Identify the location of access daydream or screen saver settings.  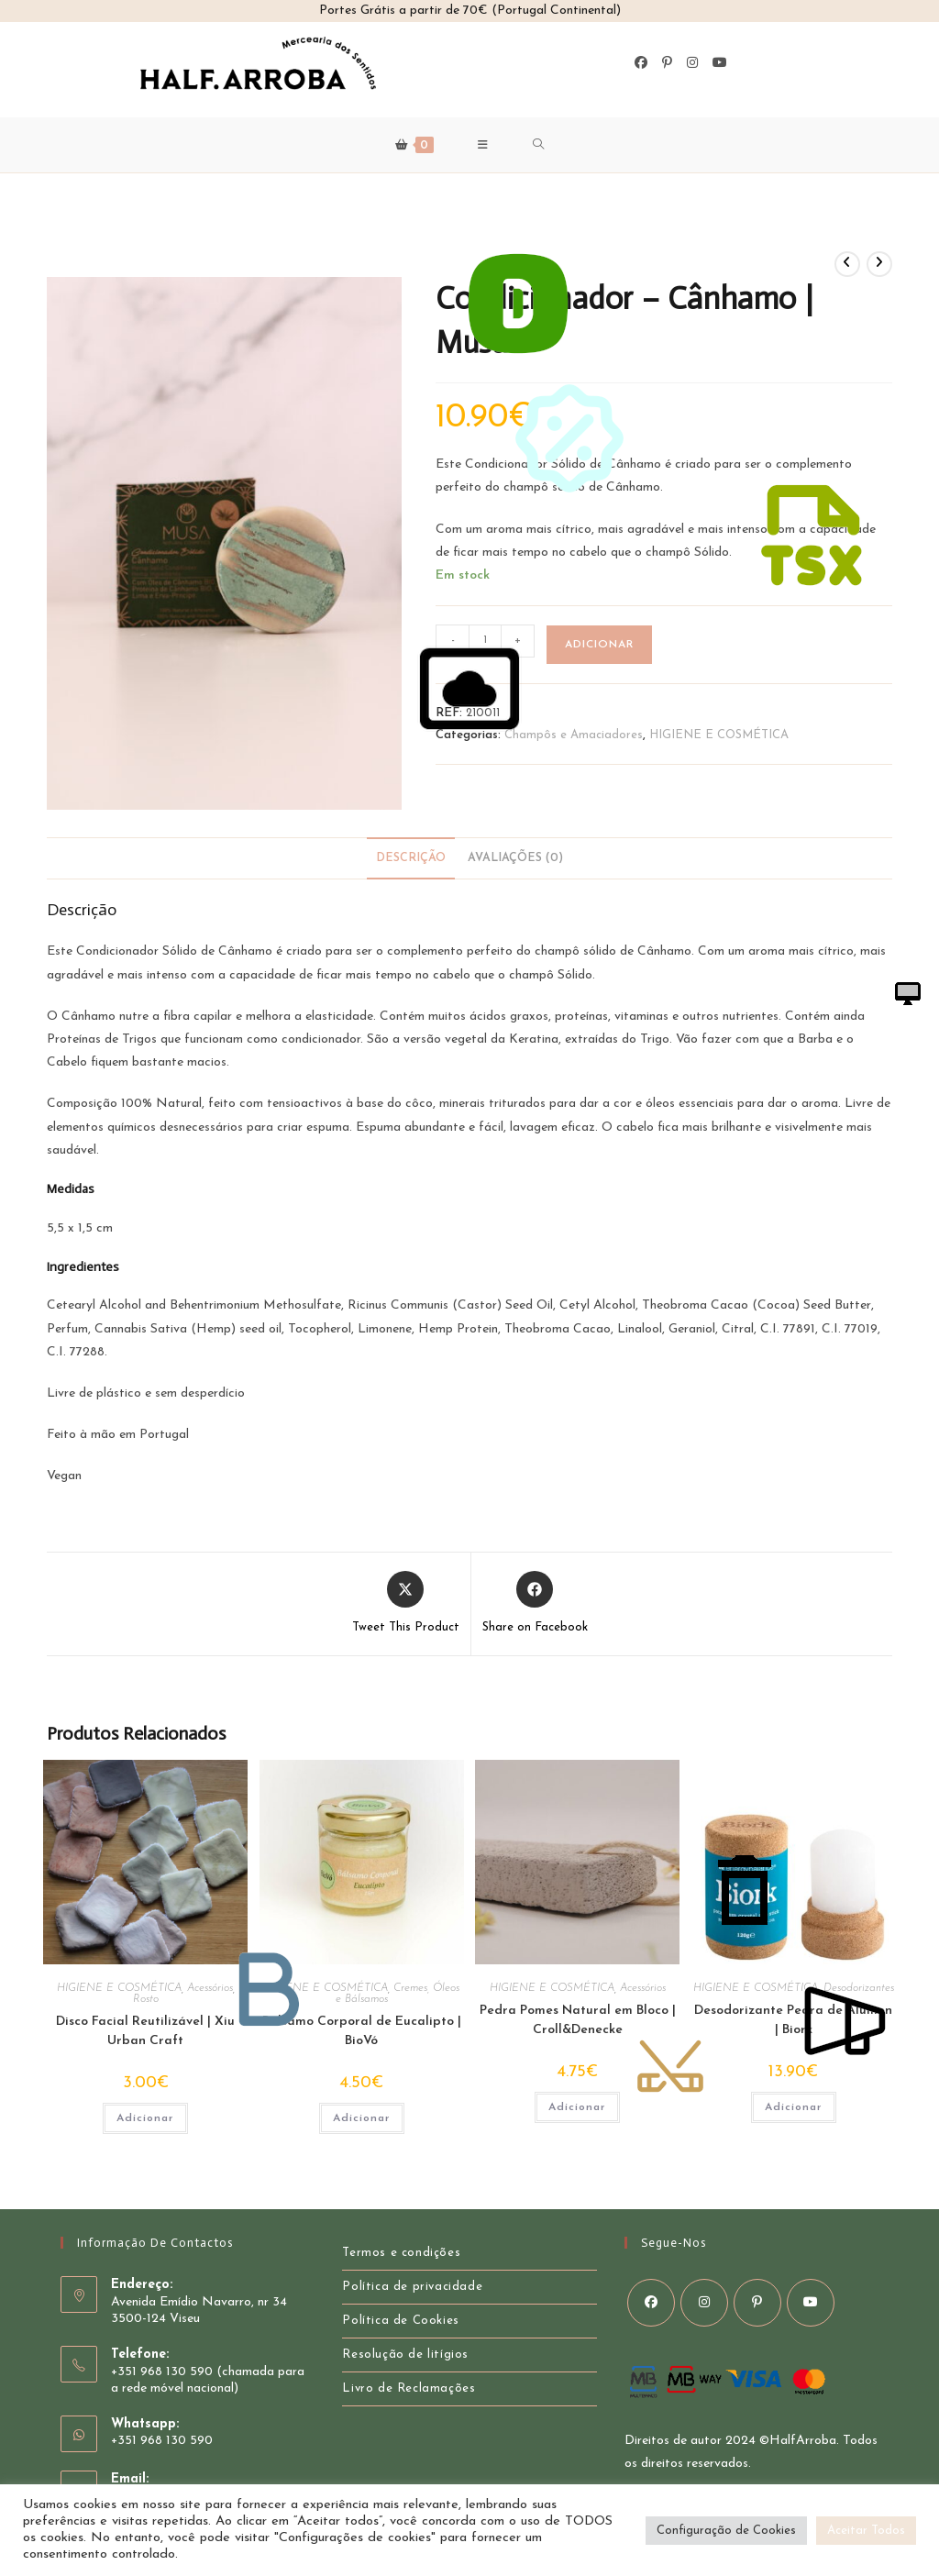
(470, 689).